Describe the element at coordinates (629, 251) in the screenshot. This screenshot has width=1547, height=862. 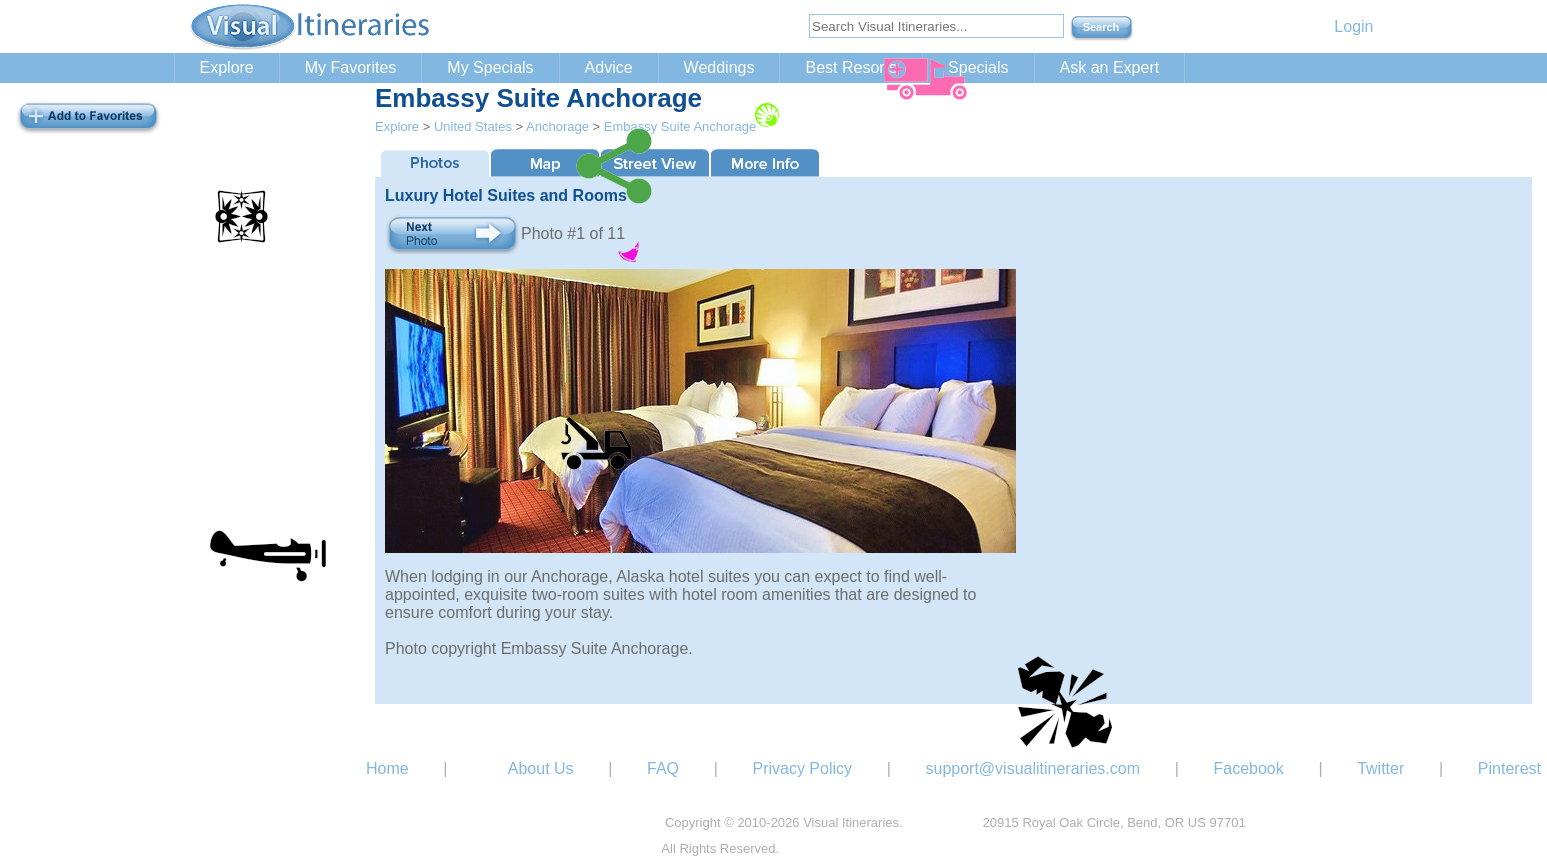
I see `sound an alert or announcement` at that location.